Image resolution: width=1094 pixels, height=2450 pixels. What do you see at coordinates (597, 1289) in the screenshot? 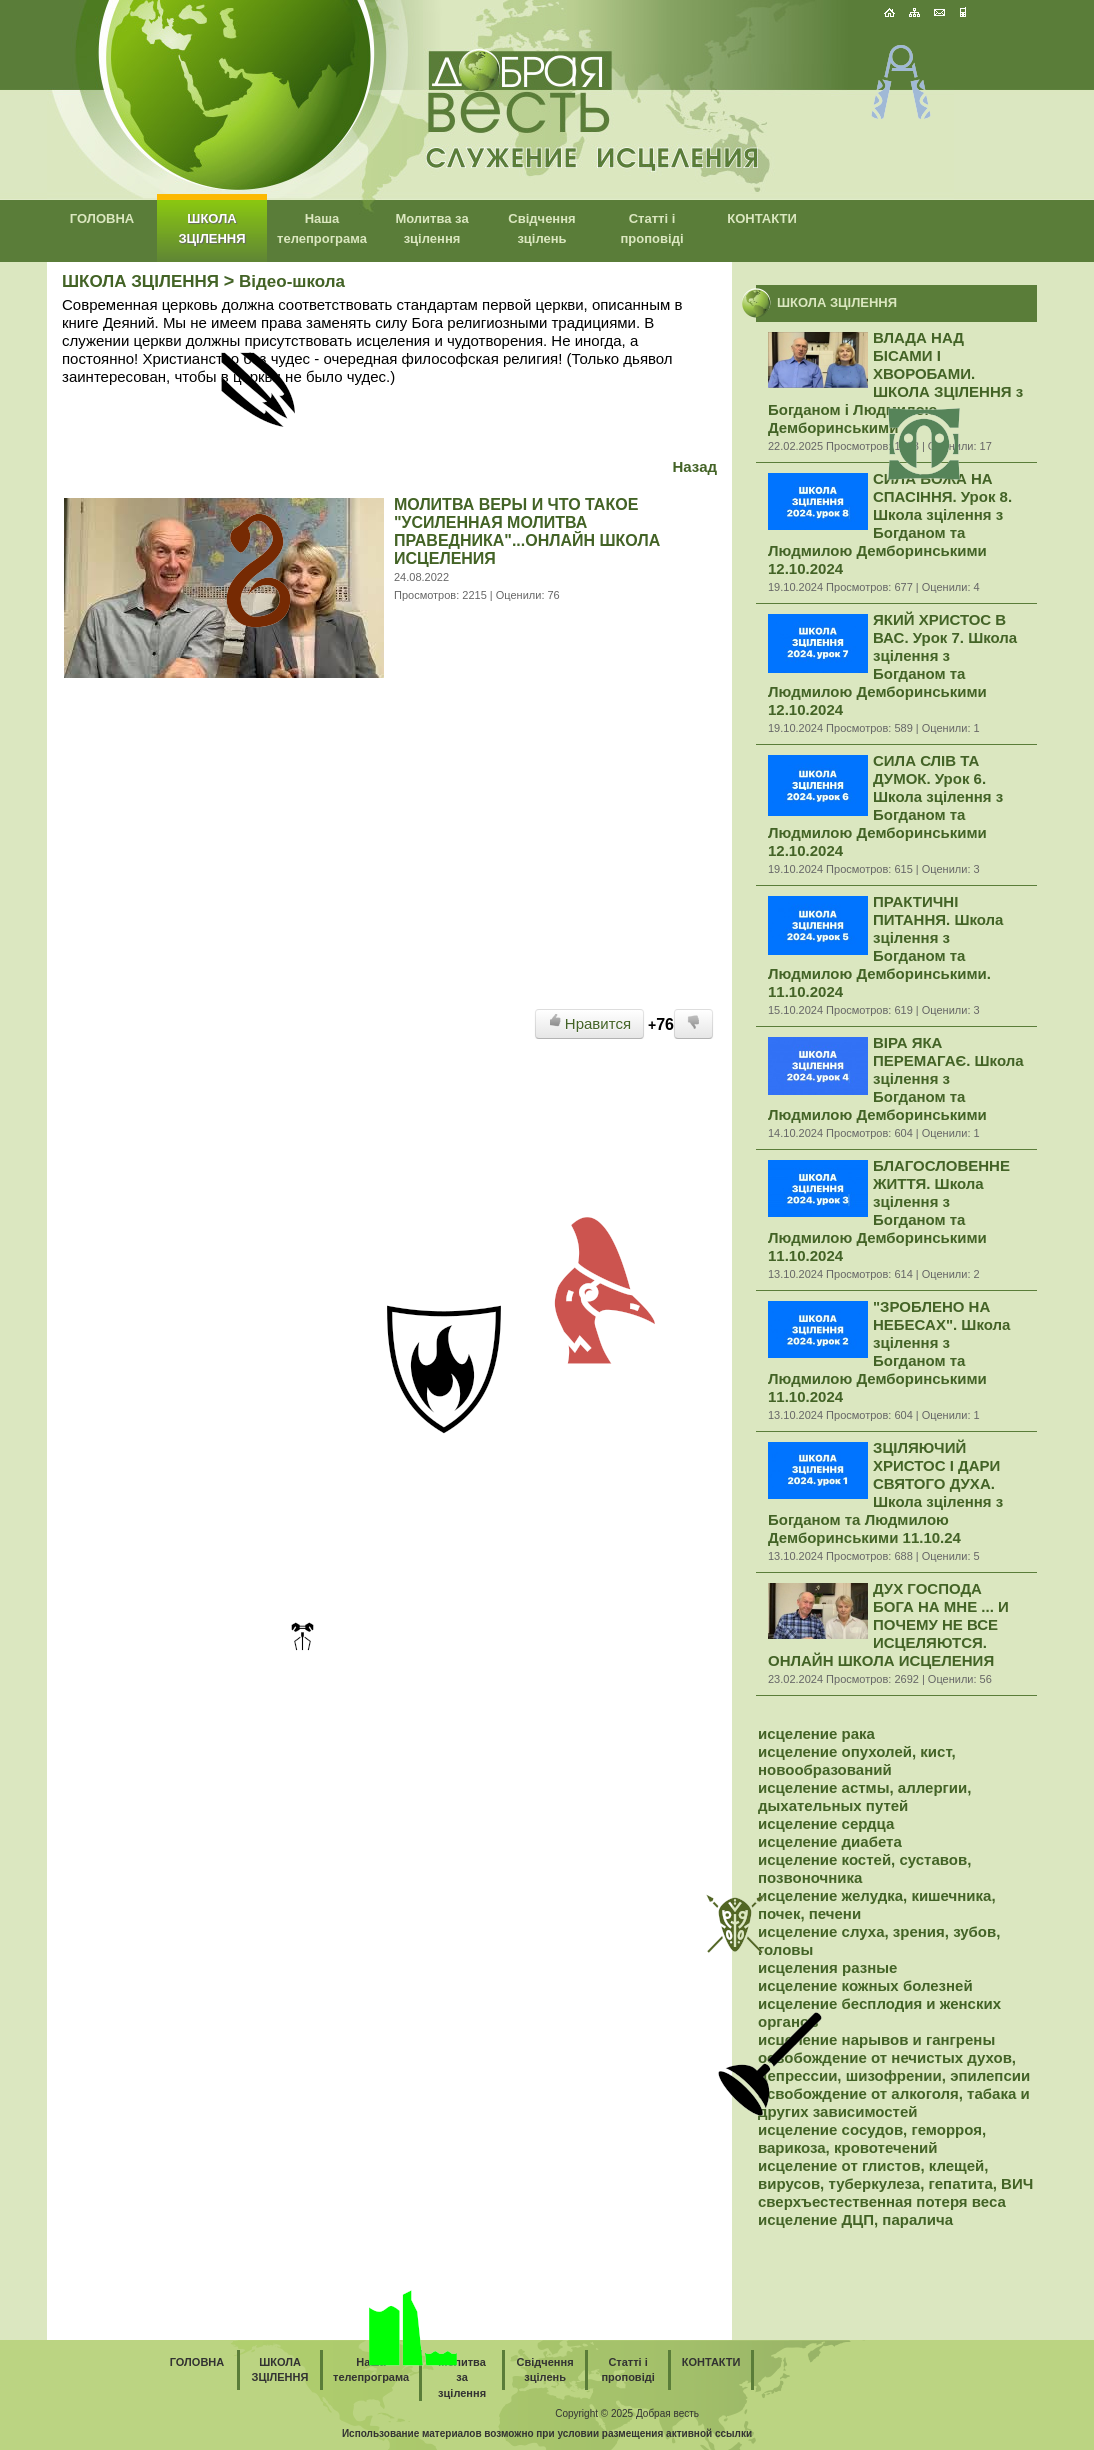
I see `cassowary bird icon for wildlife or nature app` at bounding box center [597, 1289].